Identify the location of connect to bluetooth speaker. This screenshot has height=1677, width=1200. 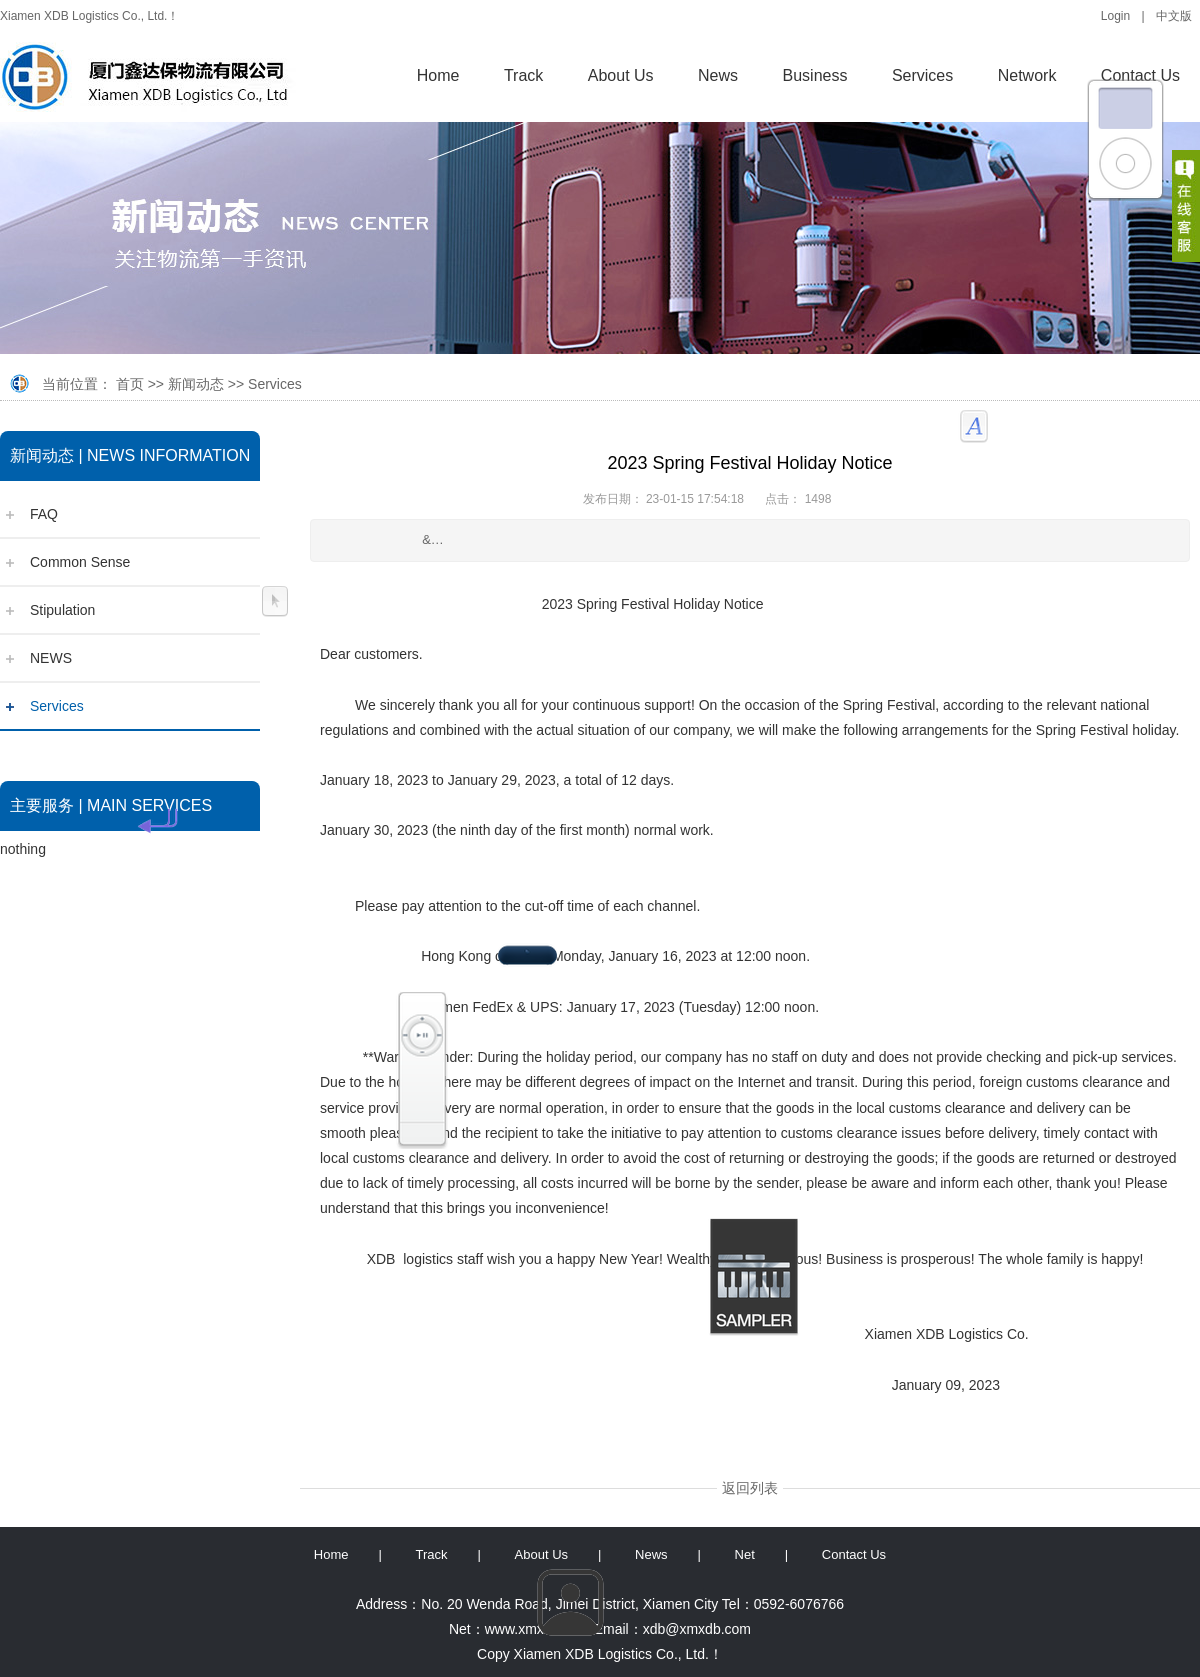
(527, 955).